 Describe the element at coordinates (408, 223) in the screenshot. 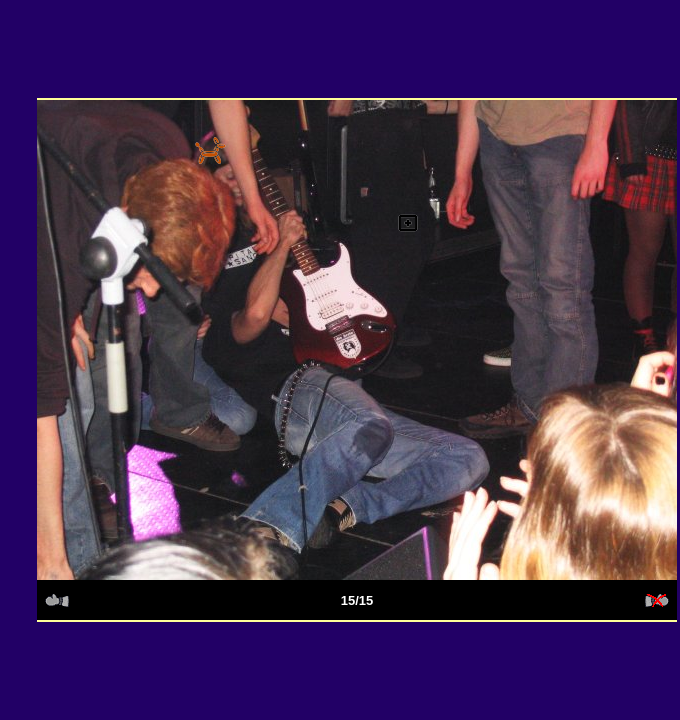

I see `access health or medical supplies` at that location.